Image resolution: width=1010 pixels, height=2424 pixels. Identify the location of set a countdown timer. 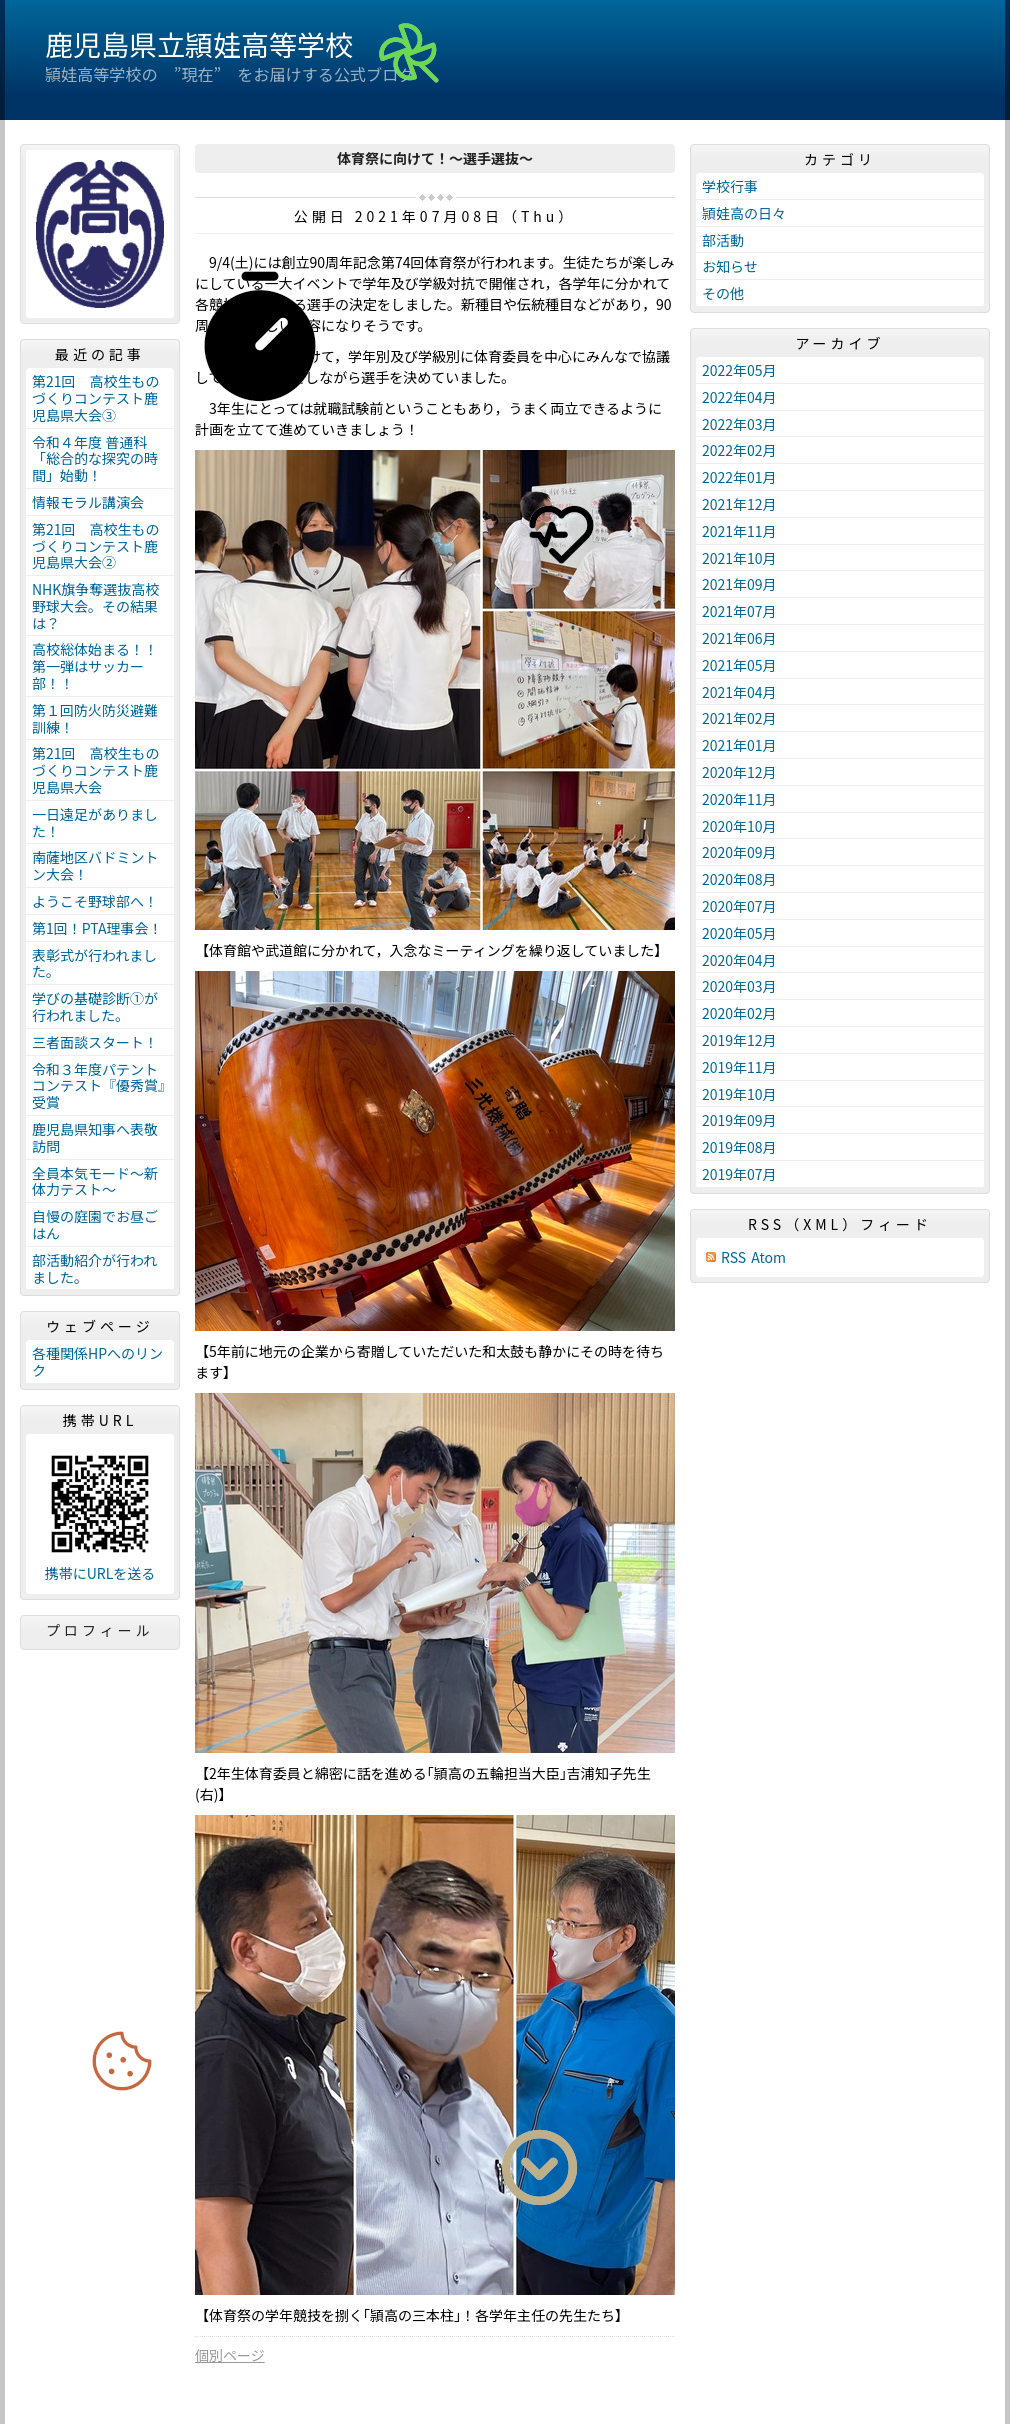
(260, 341).